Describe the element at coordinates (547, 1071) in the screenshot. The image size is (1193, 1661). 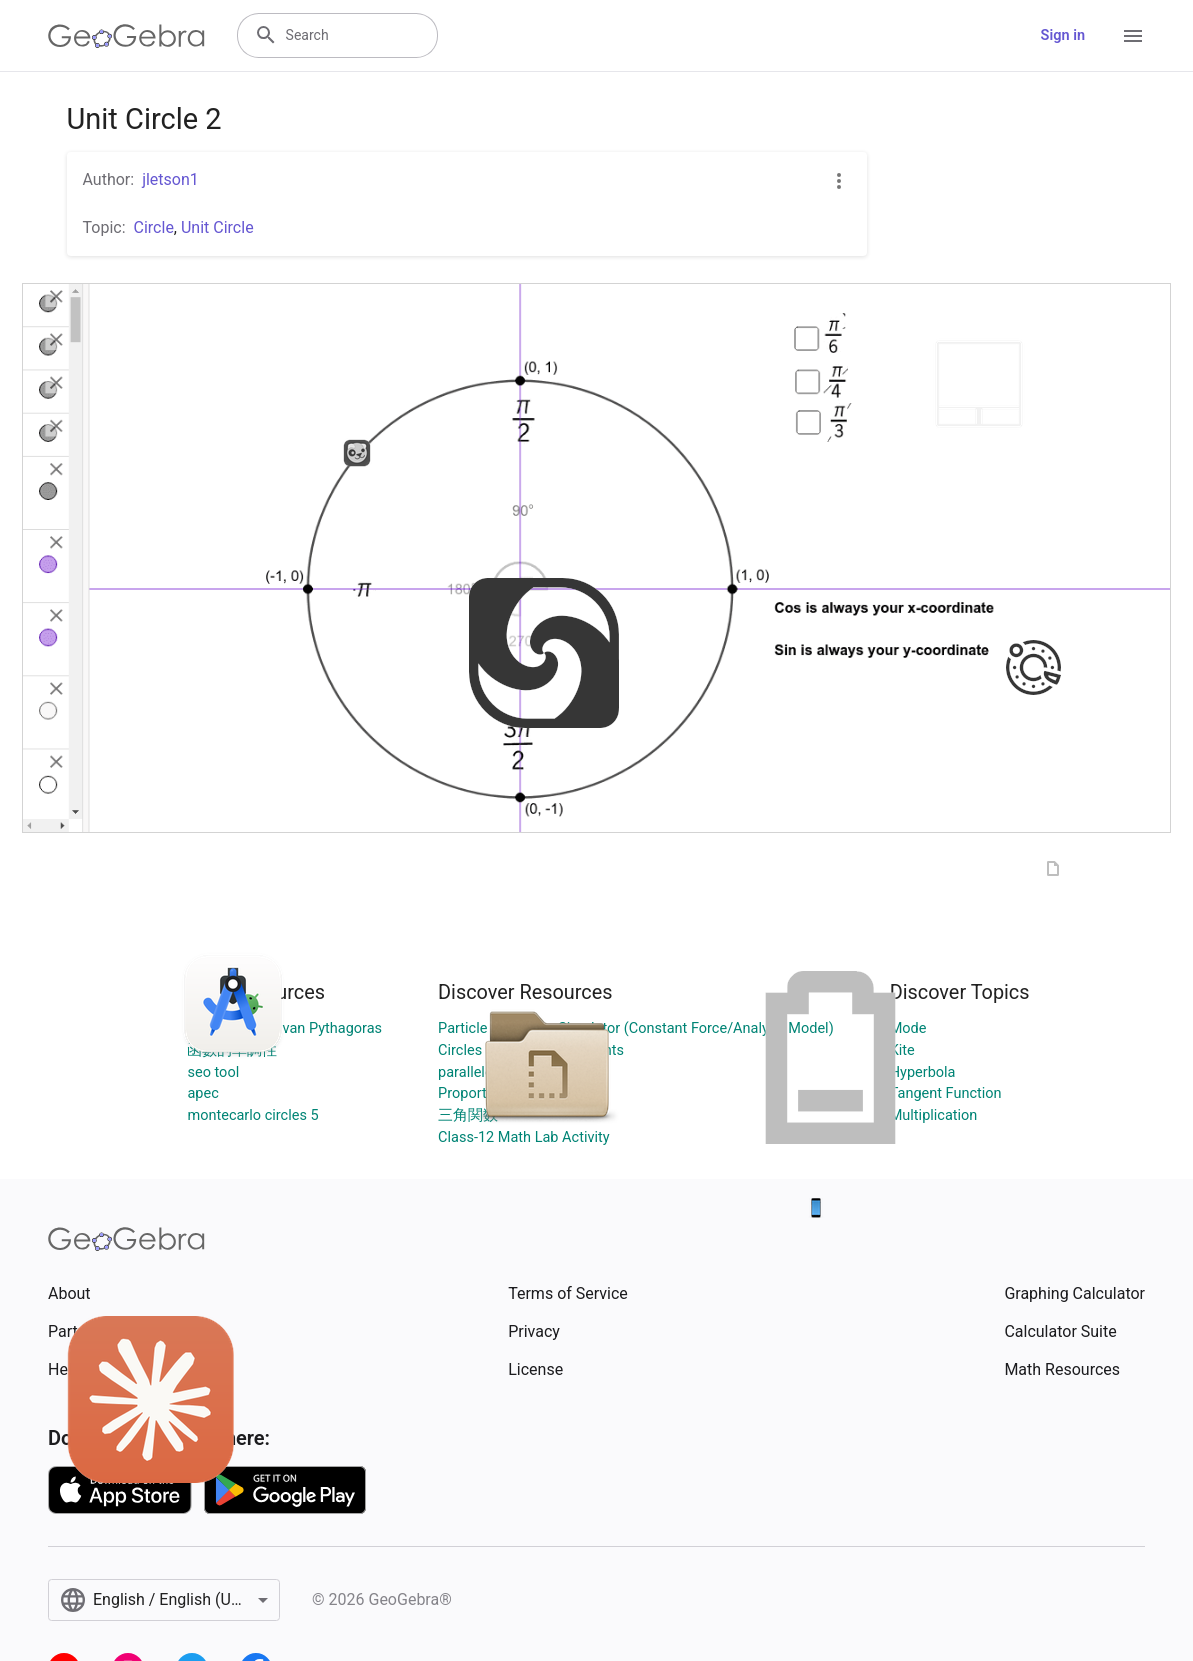
I see `access your templates folder` at that location.